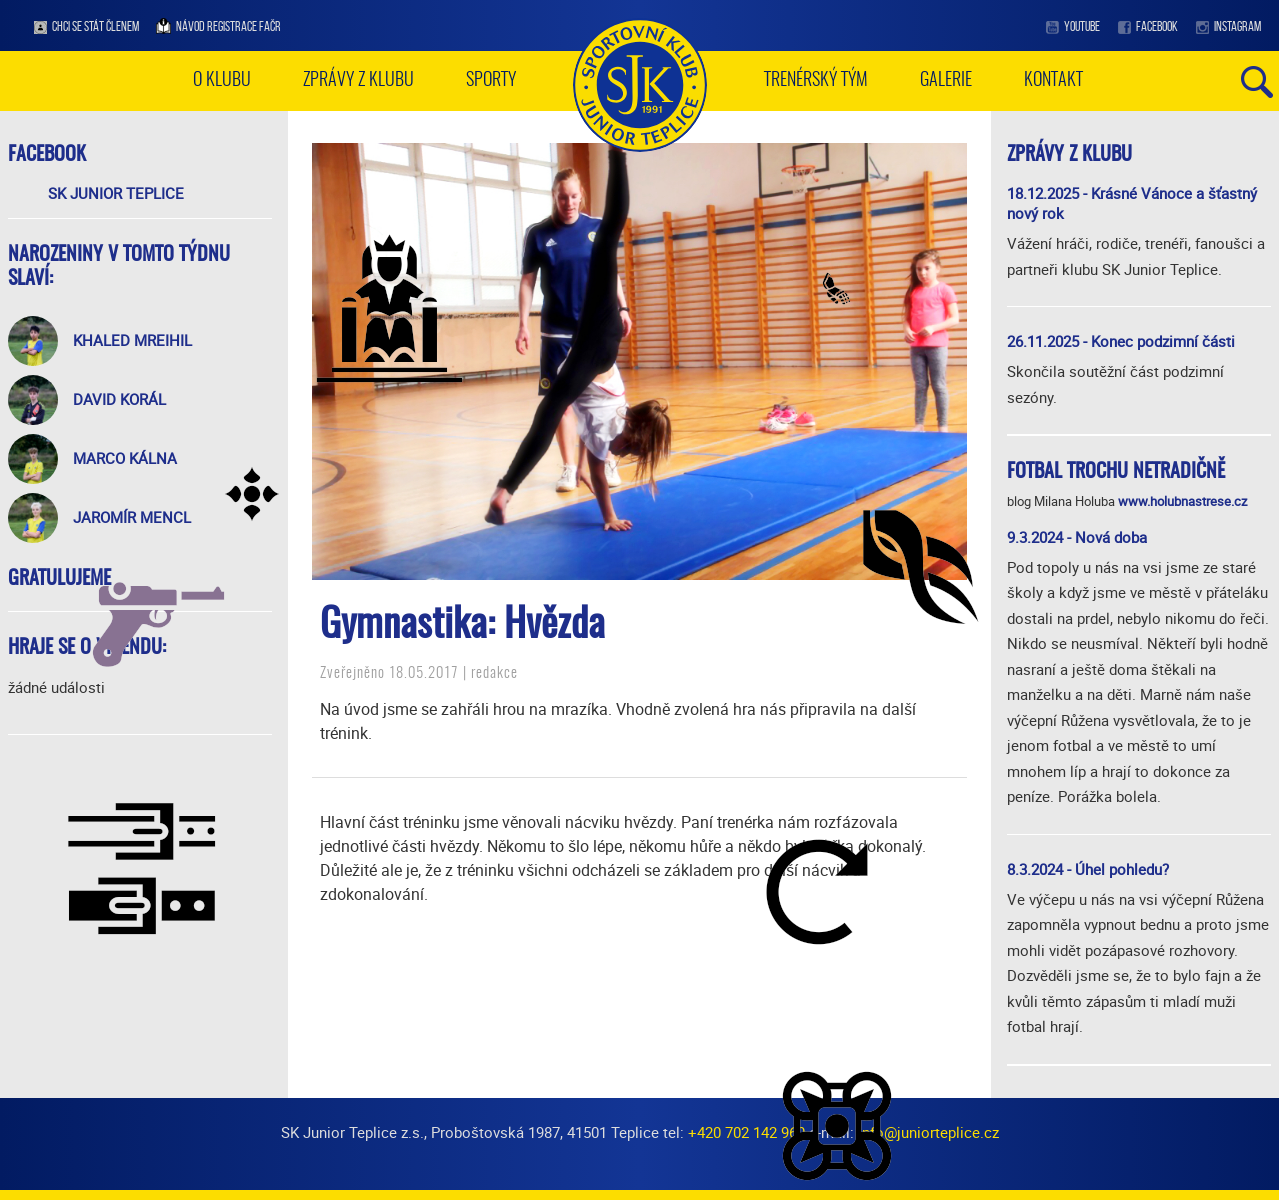  What do you see at coordinates (389, 309) in the screenshot?
I see `access kingdom or empire management` at bounding box center [389, 309].